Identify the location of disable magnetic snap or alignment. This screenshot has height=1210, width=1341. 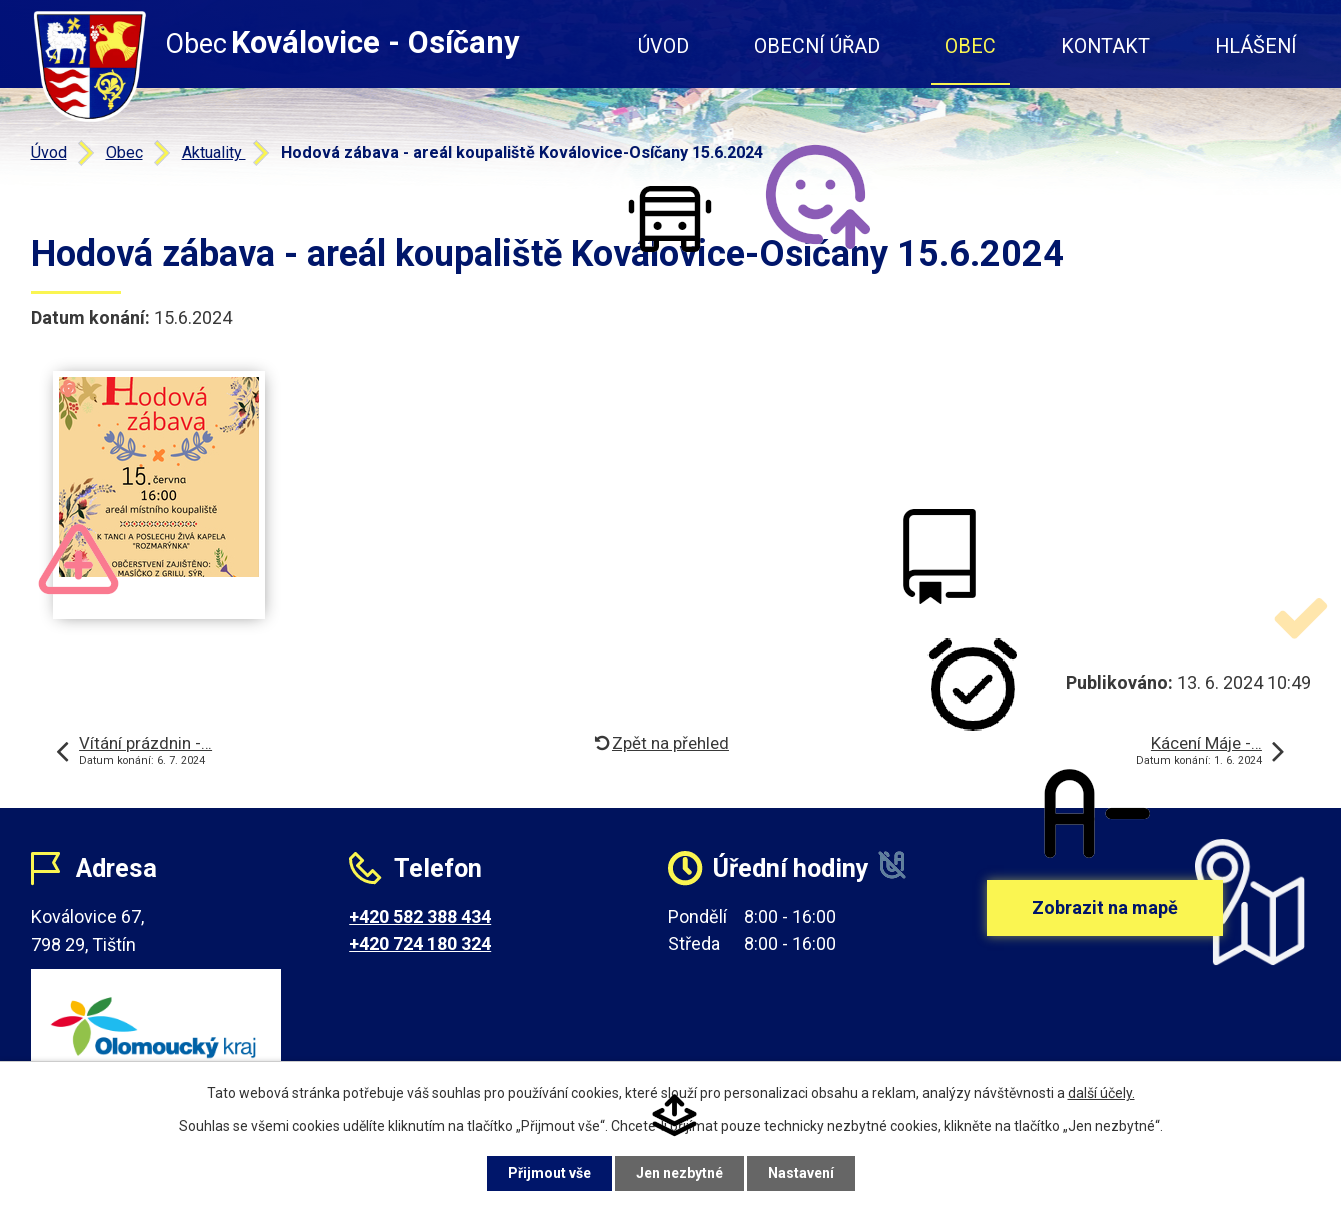
(892, 865).